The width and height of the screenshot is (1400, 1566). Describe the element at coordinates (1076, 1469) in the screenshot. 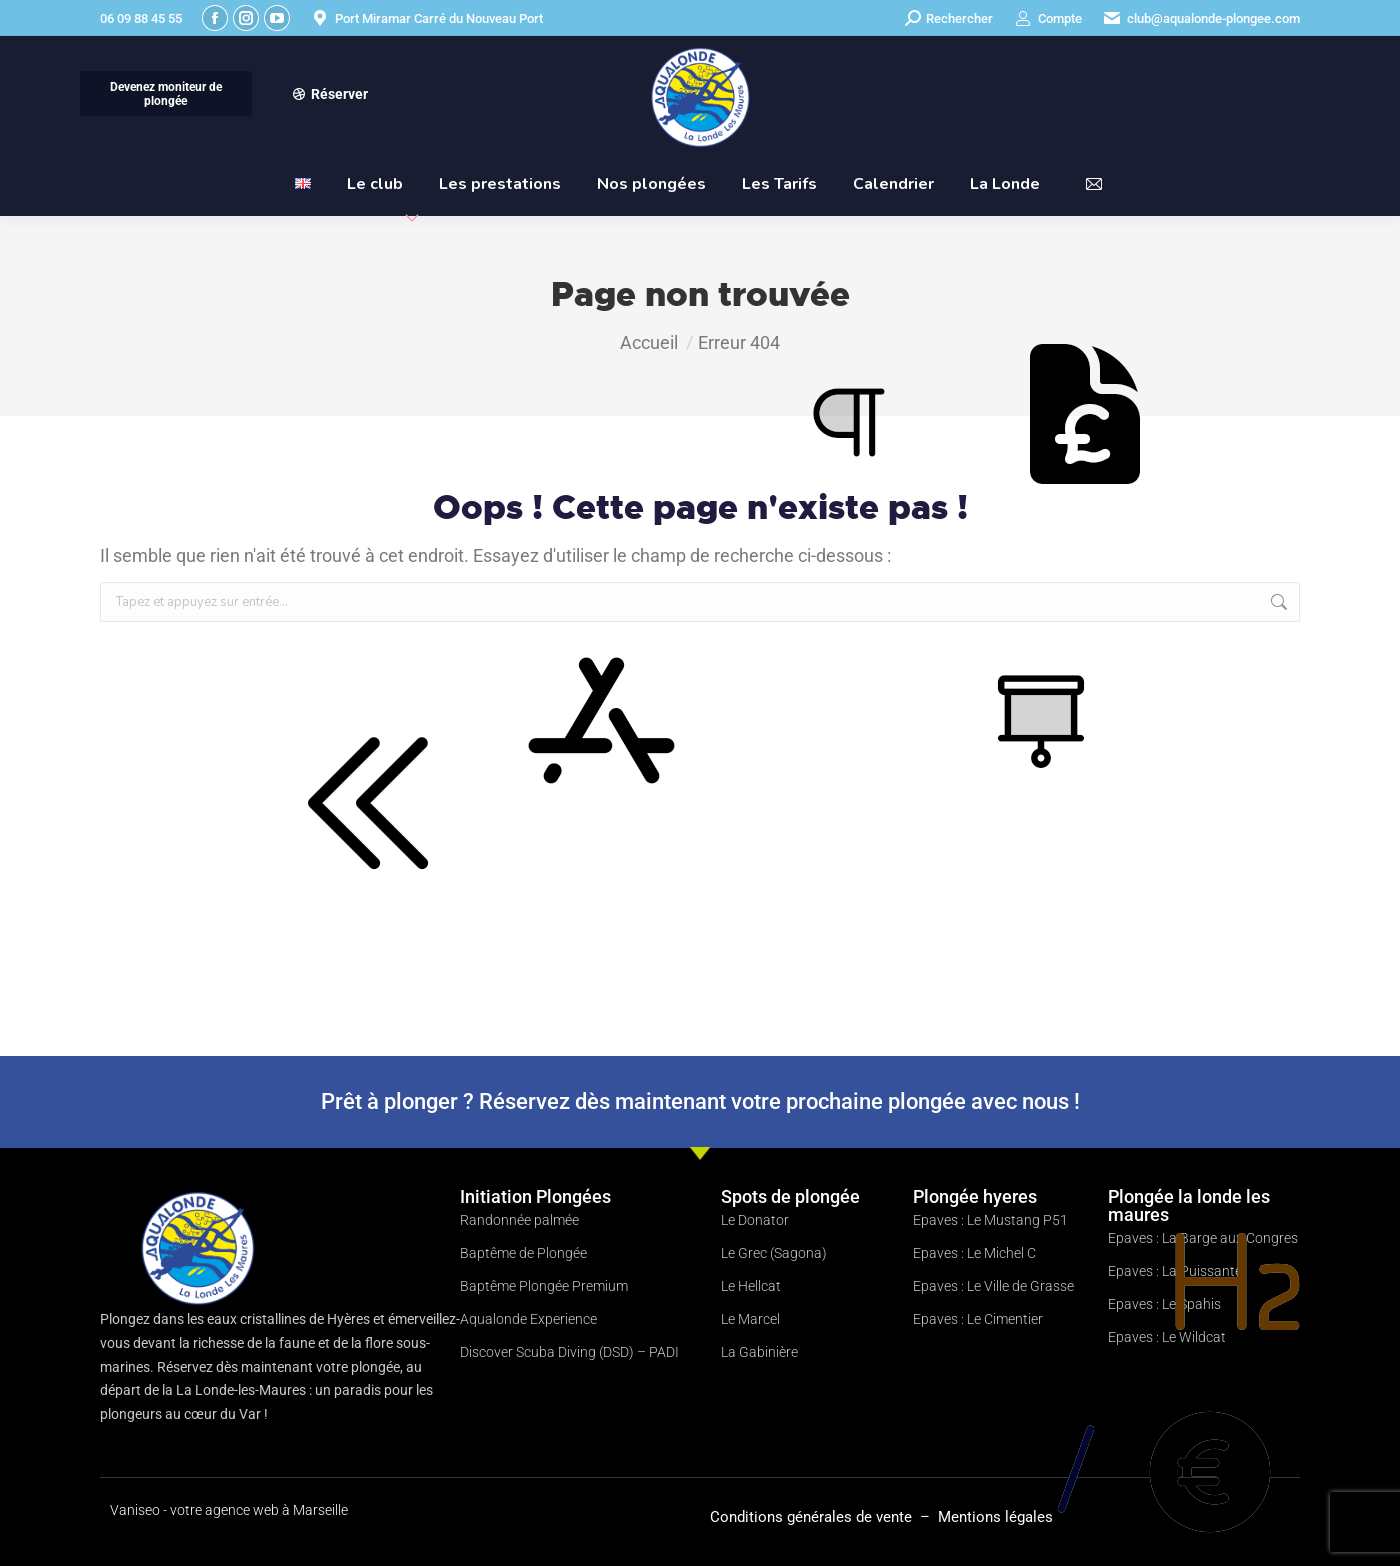

I see `indicates a disabled or unavailable feature` at that location.